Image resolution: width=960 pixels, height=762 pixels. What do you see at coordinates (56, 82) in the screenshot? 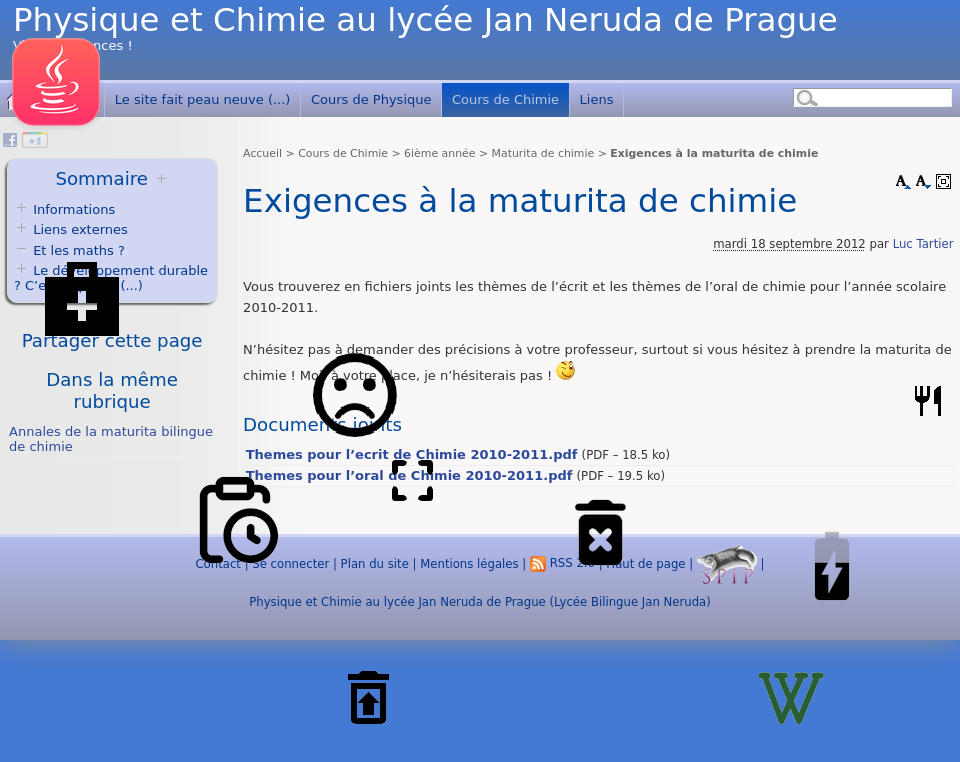
I see `launch java application` at bounding box center [56, 82].